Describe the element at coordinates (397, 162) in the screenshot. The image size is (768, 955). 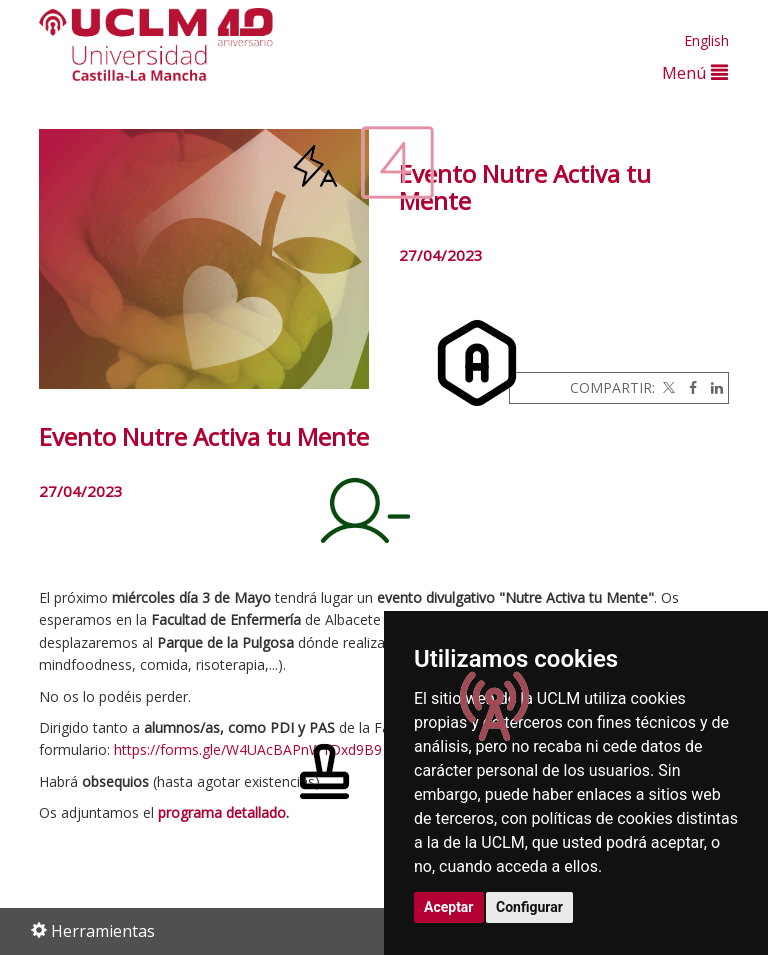
I see `select option number four` at that location.